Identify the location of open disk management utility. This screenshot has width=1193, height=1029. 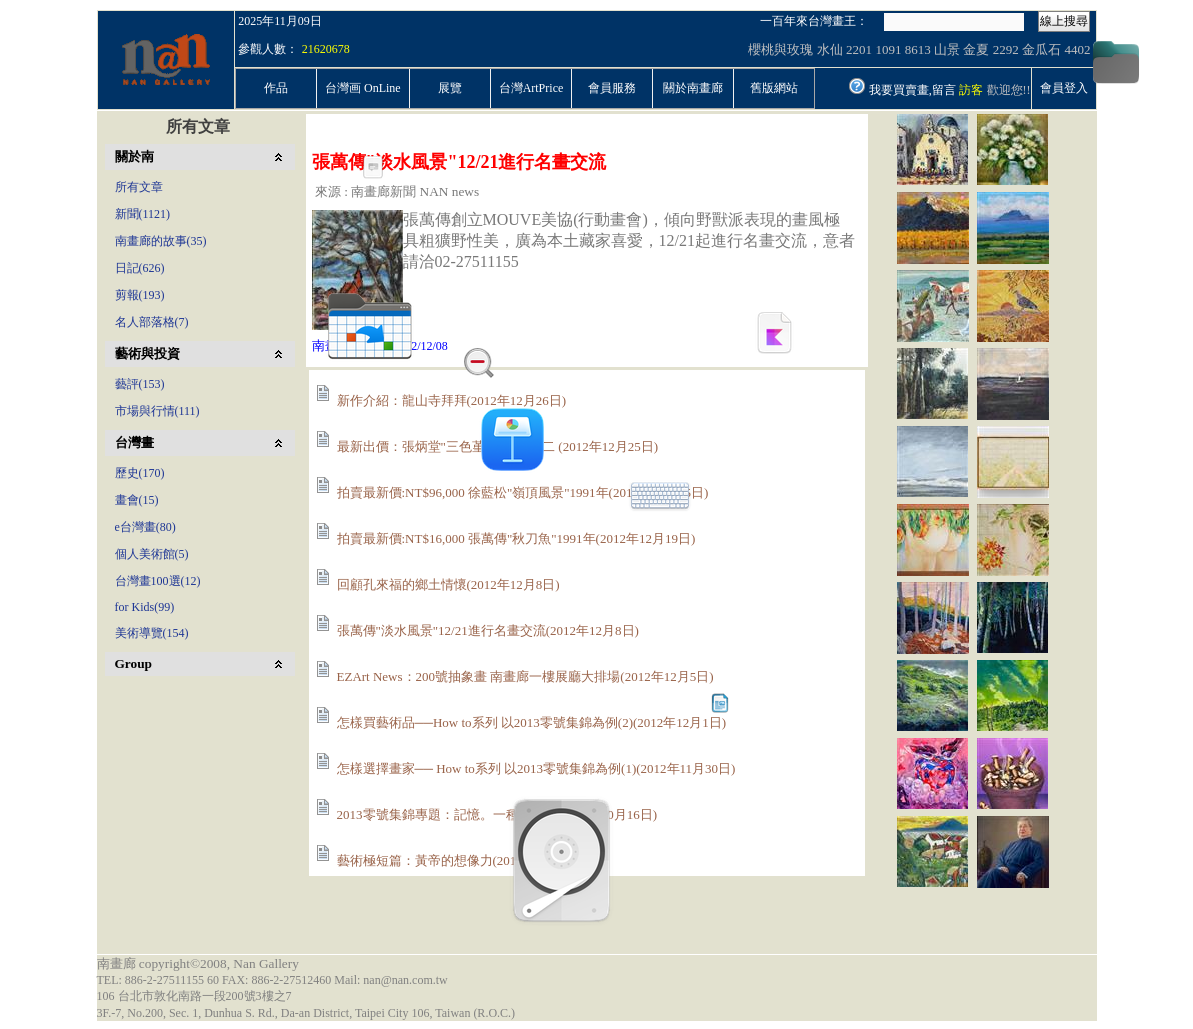
(561, 860).